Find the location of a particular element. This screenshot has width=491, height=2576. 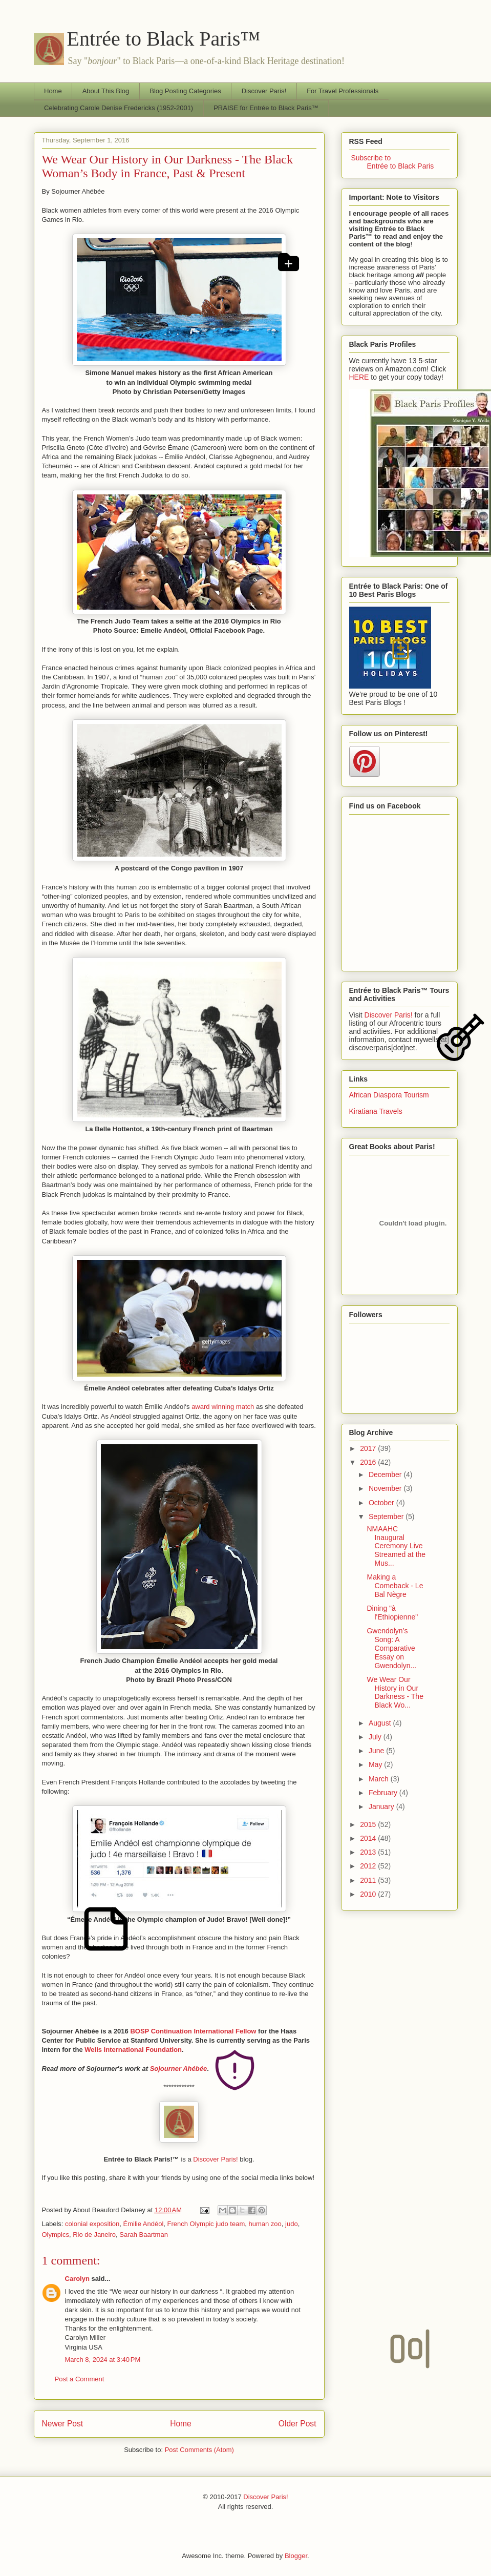

align elements to the end of the horizontal axis is located at coordinates (410, 2349).